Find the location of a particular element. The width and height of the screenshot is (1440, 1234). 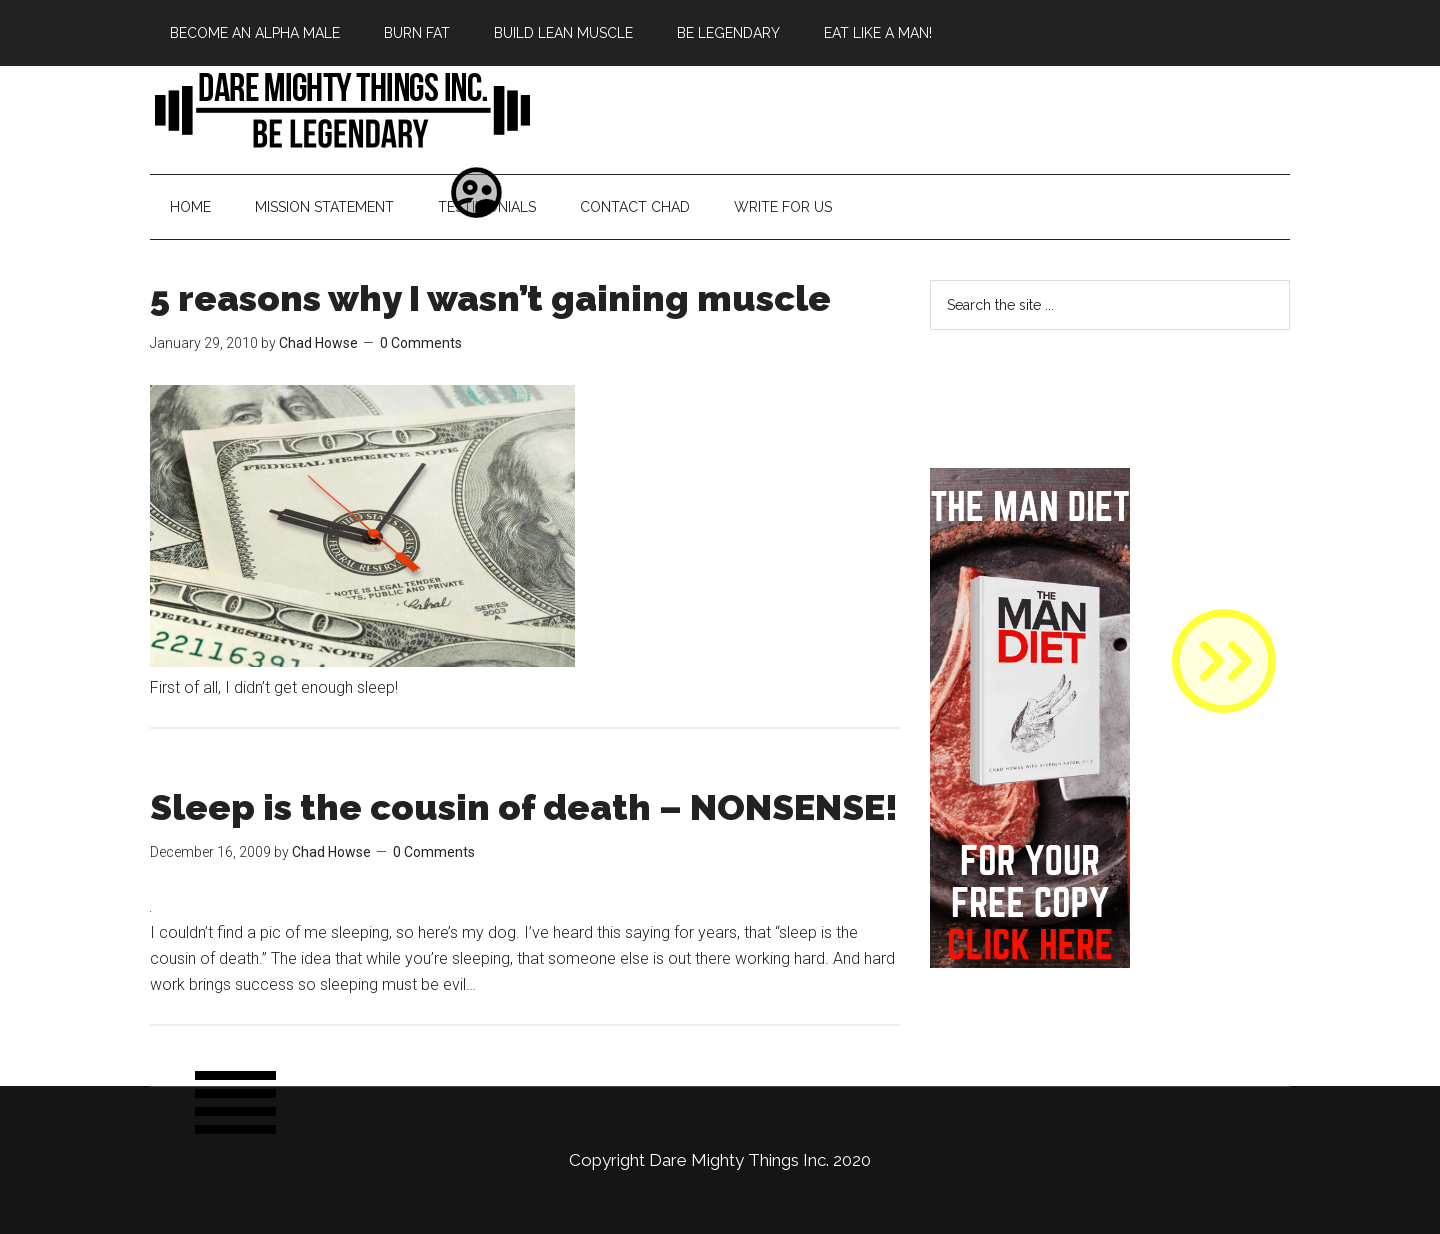

view supervised or child accounts is located at coordinates (476, 192).